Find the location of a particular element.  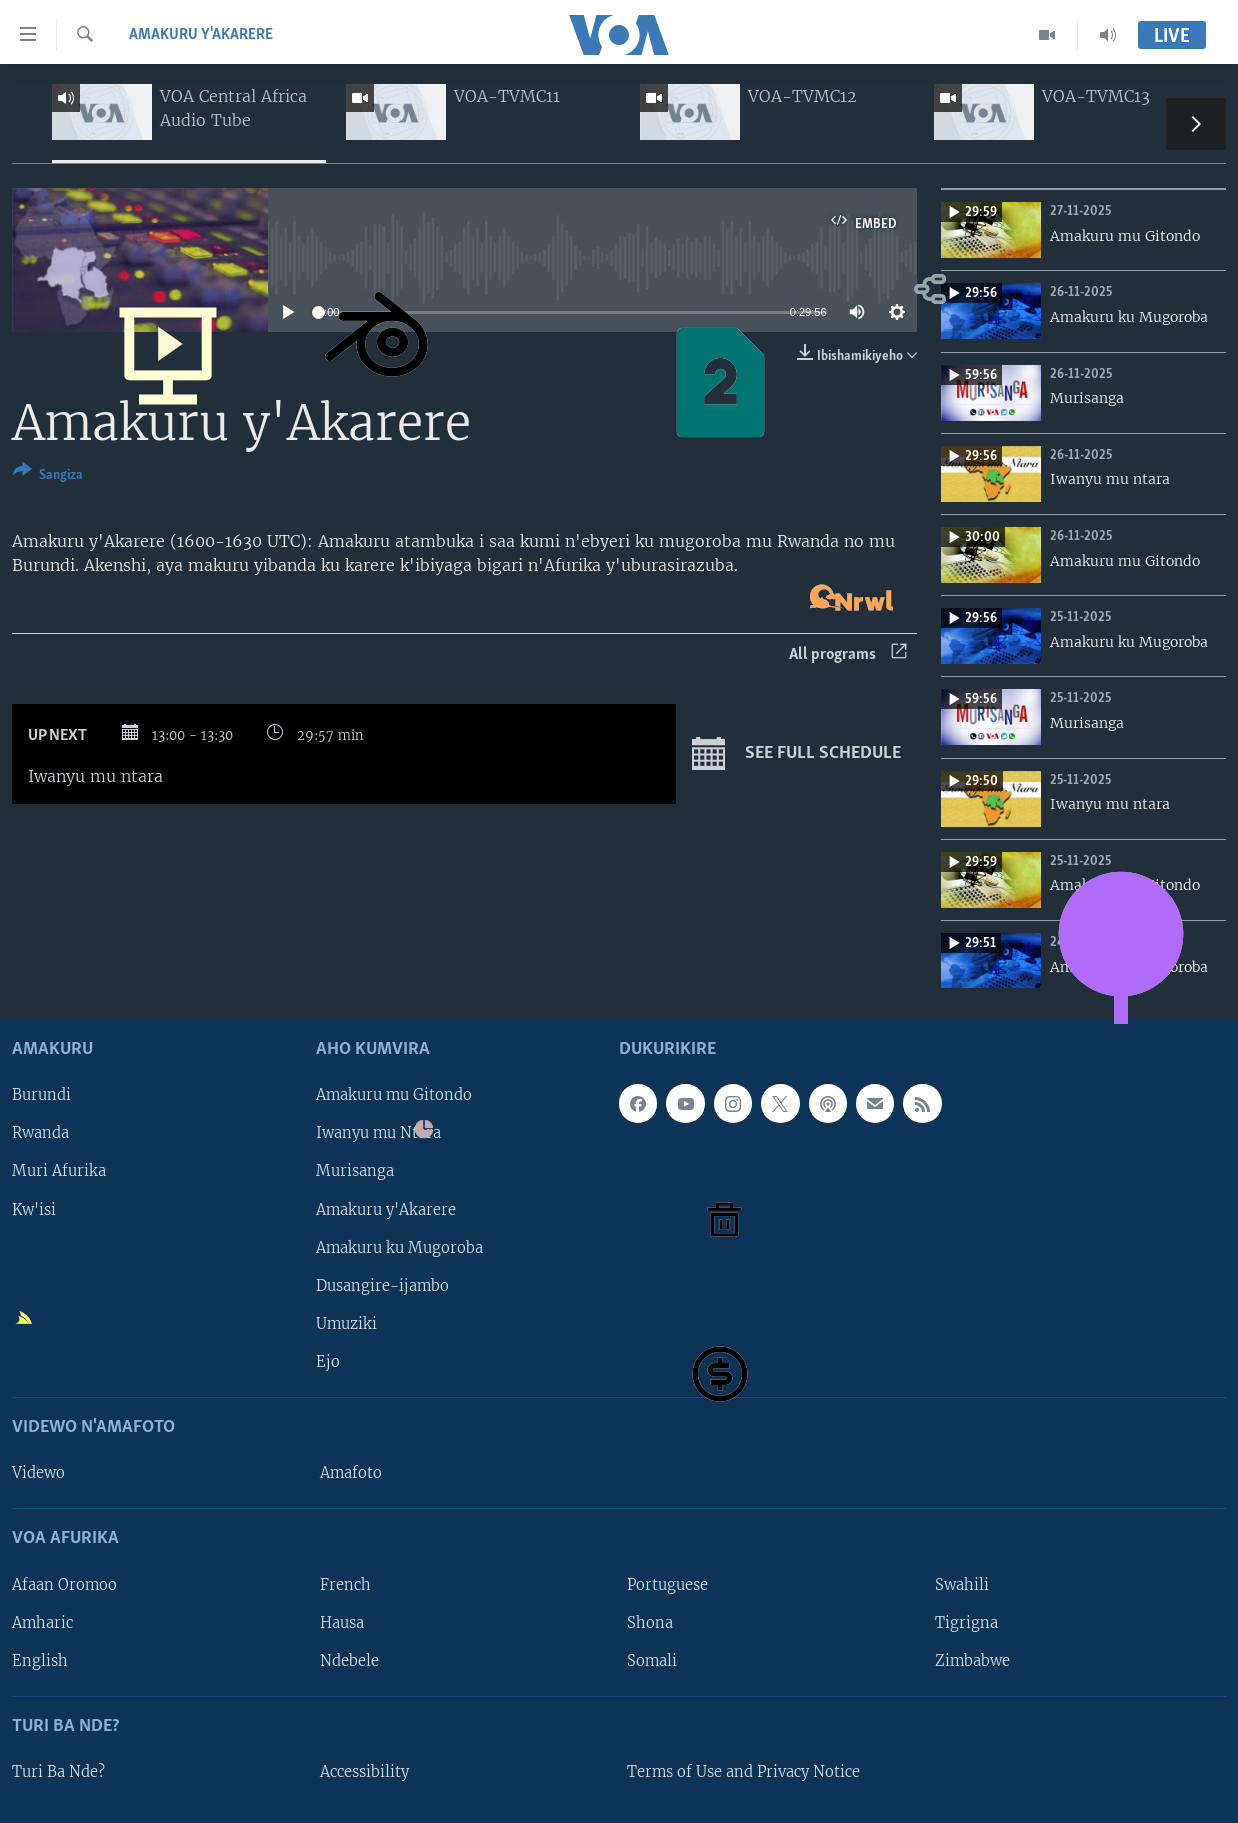

open Blender 3D modeling software is located at coordinates (376, 336).